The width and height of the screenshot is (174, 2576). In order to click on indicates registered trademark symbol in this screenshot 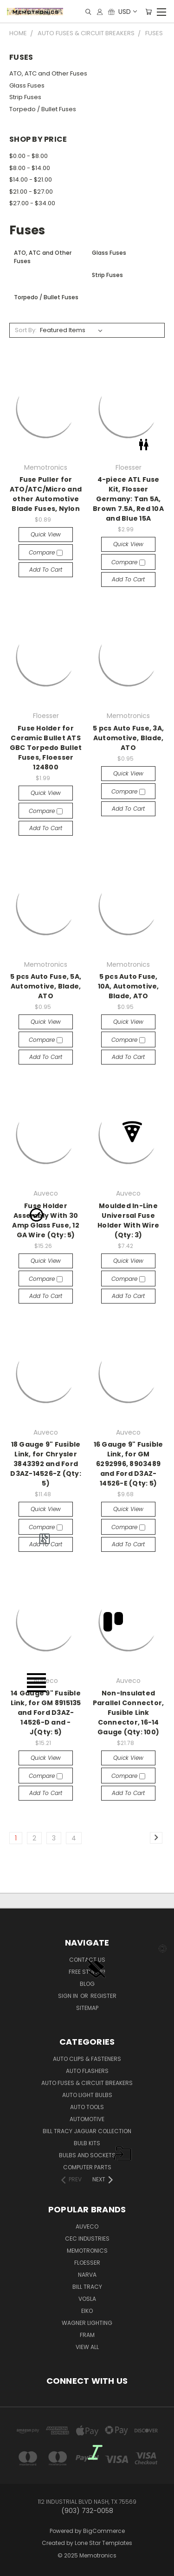, I will do `click(162, 1948)`.